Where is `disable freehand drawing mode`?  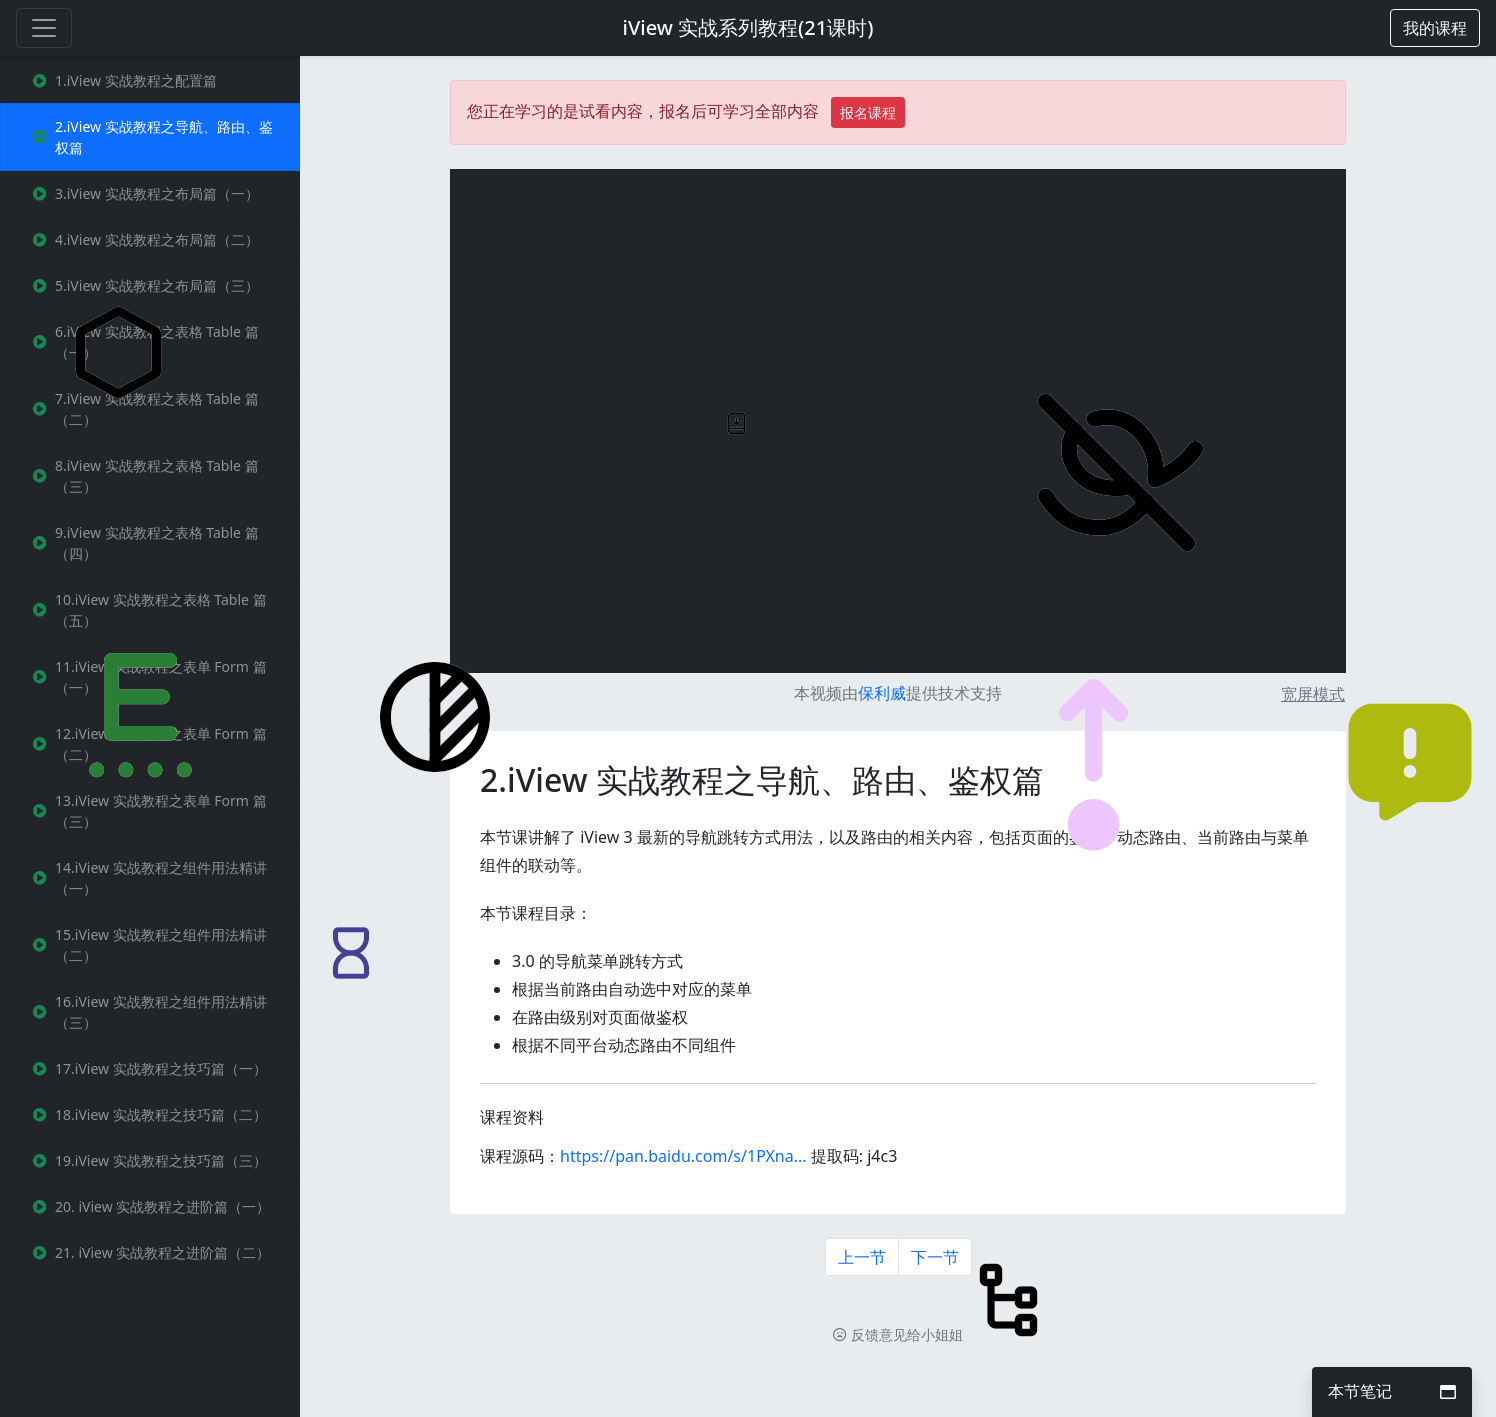
disable freehand drawing mode is located at coordinates (1116, 472).